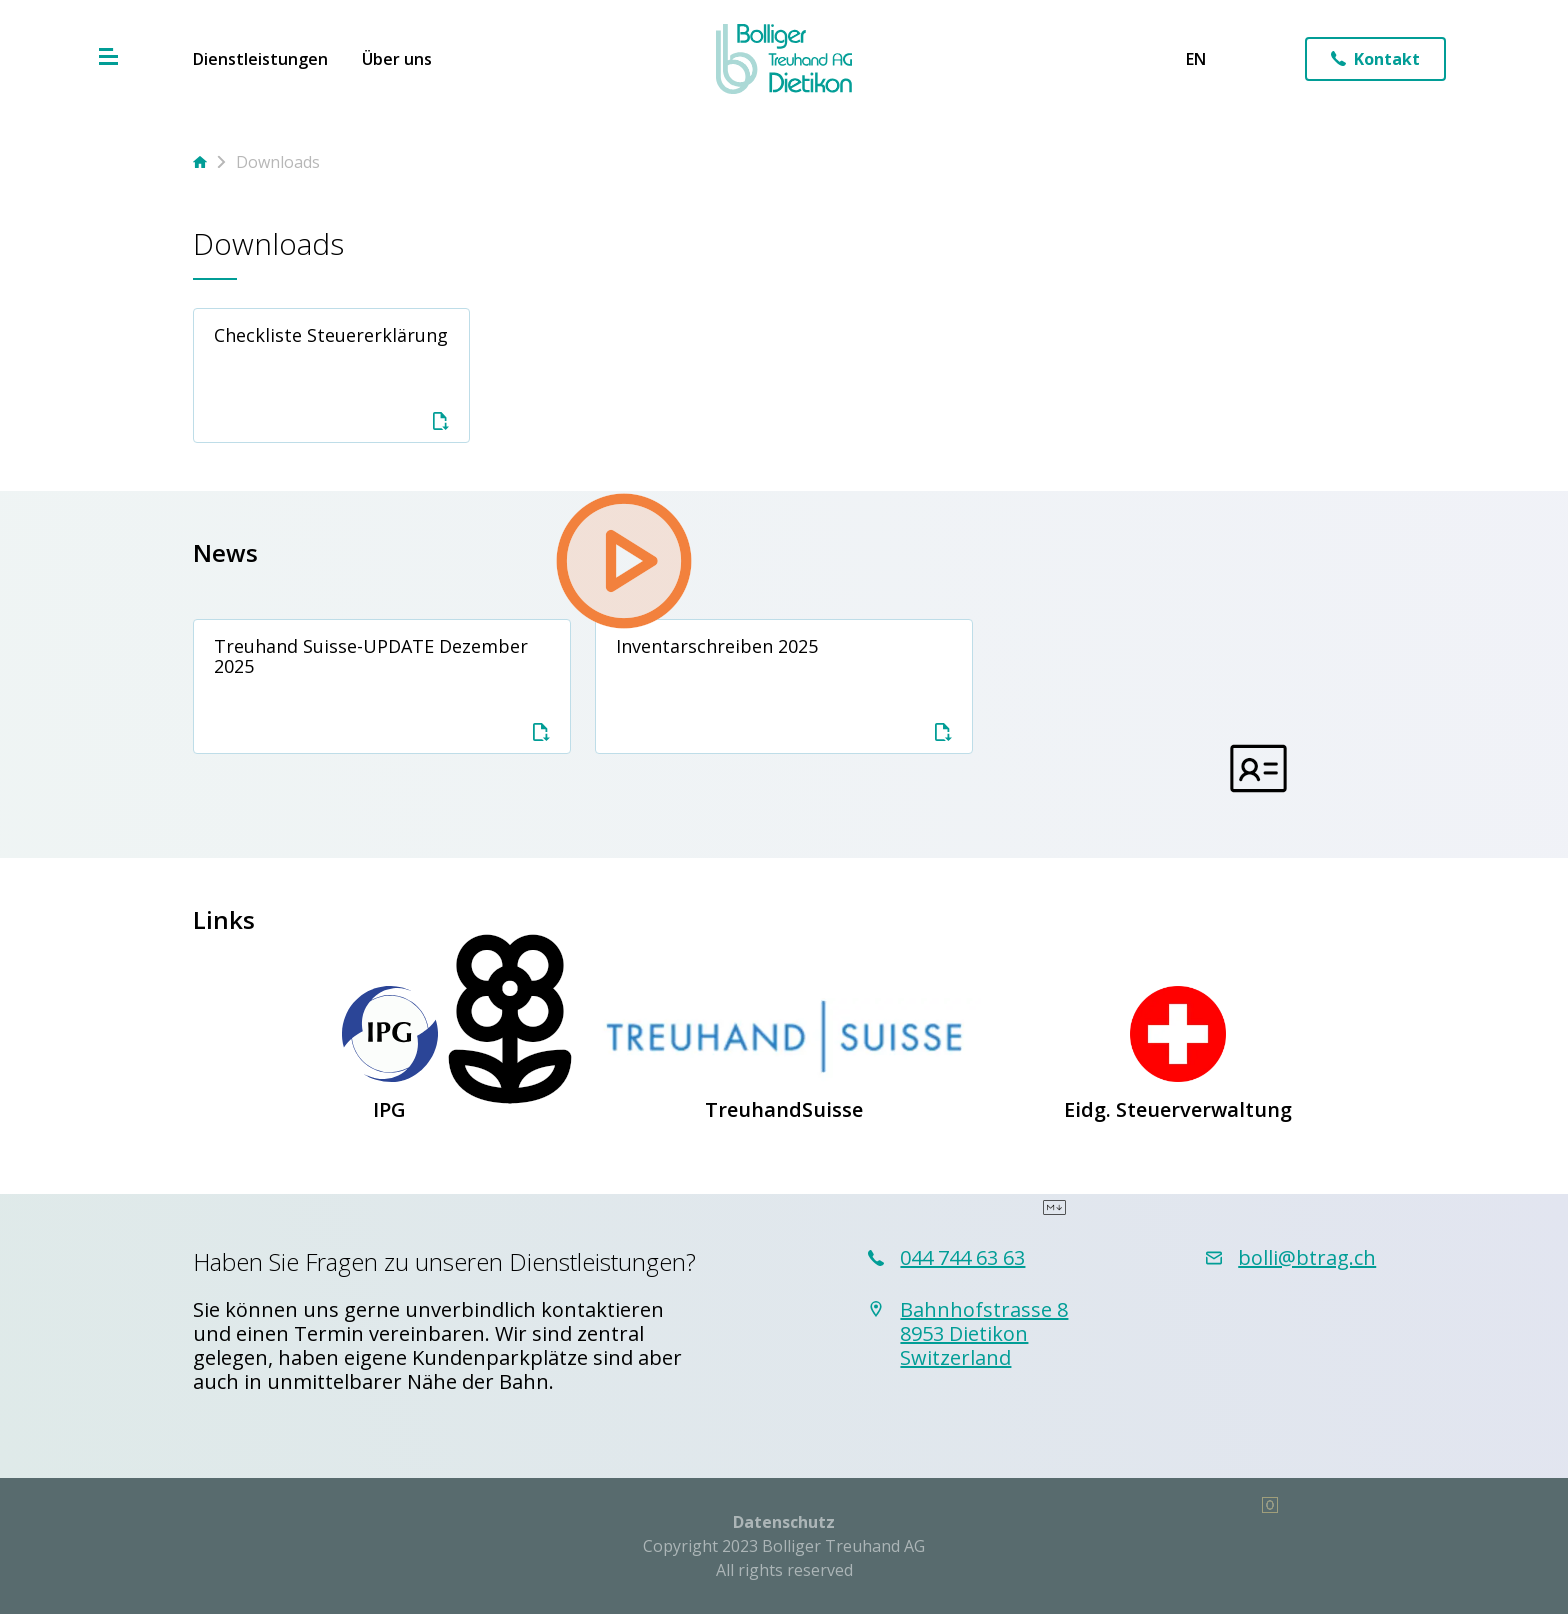 This screenshot has height=1614, width=1568. What do you see at coordinates (1270, 1505) in the screenshot?
I see `represents the number zero in a numeric input or display` at bounding box center [1270, 1505].